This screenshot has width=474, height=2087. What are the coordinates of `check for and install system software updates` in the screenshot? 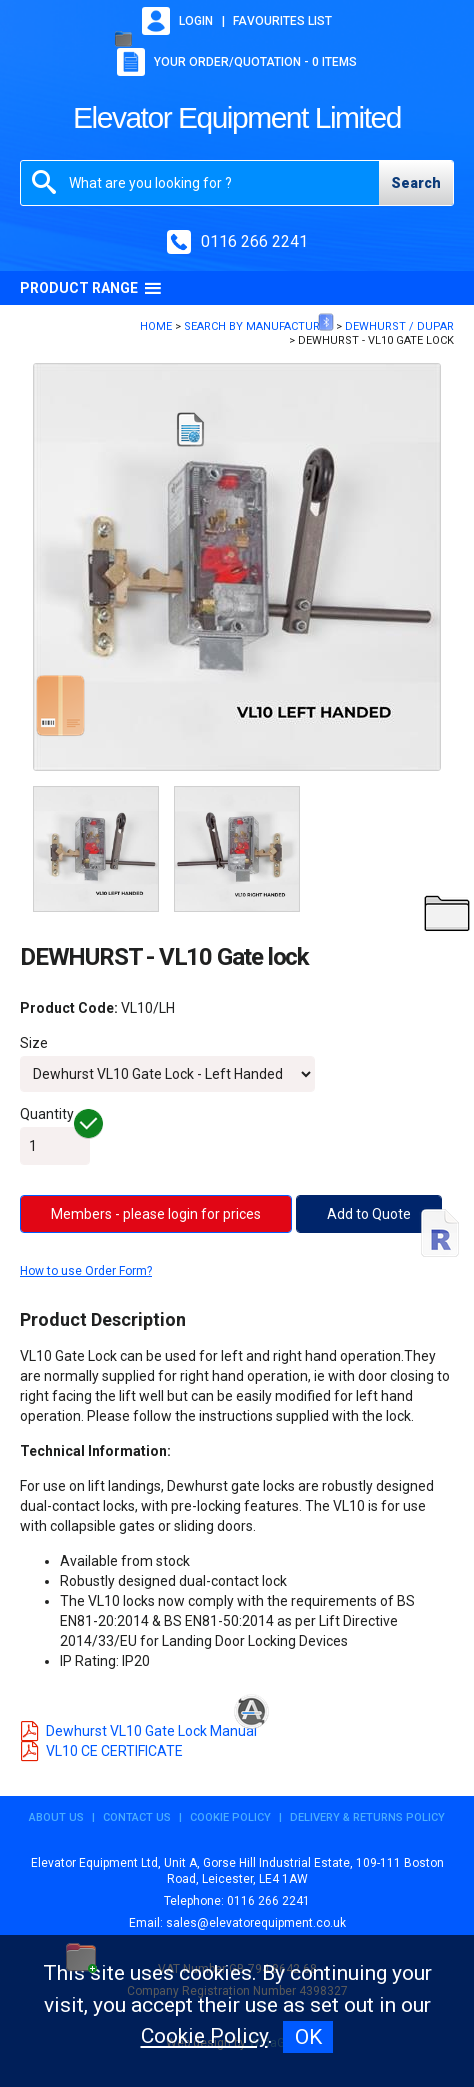 It's located at (251, 1711).